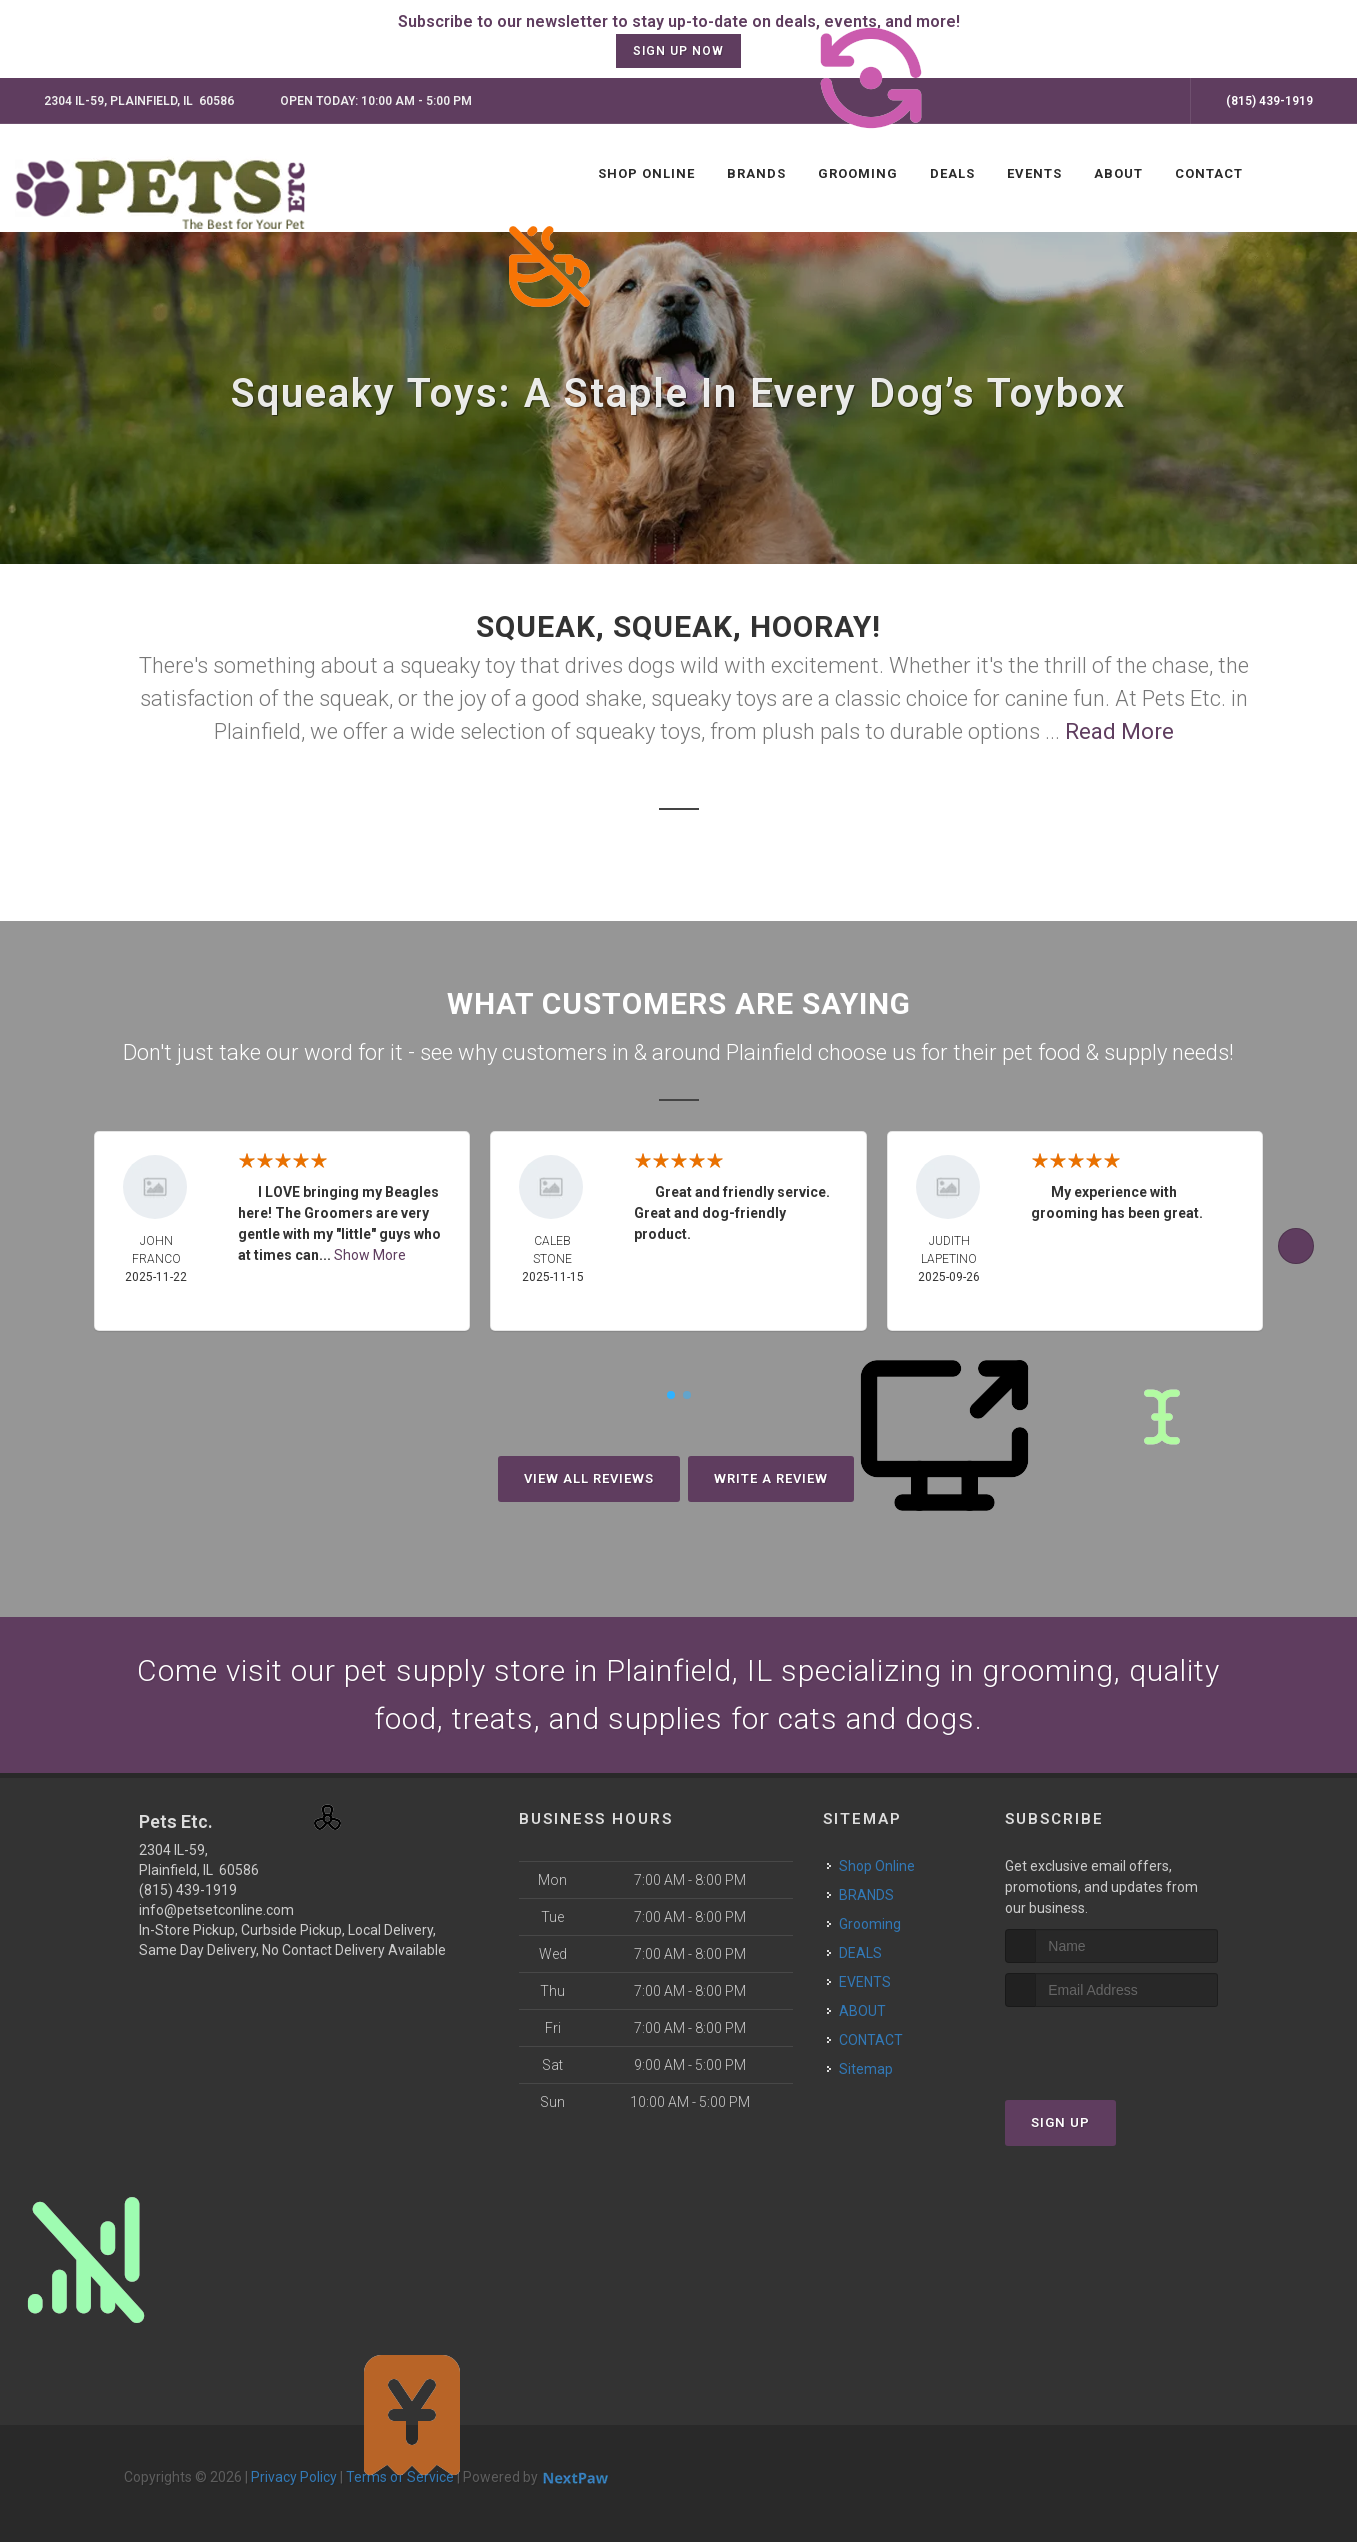 Image resolution: width=1357 pixels, height=2542 pixels. Describe the element at coordinates (871, 78) in the screenshot. I see `refresh or sync data` at that location.